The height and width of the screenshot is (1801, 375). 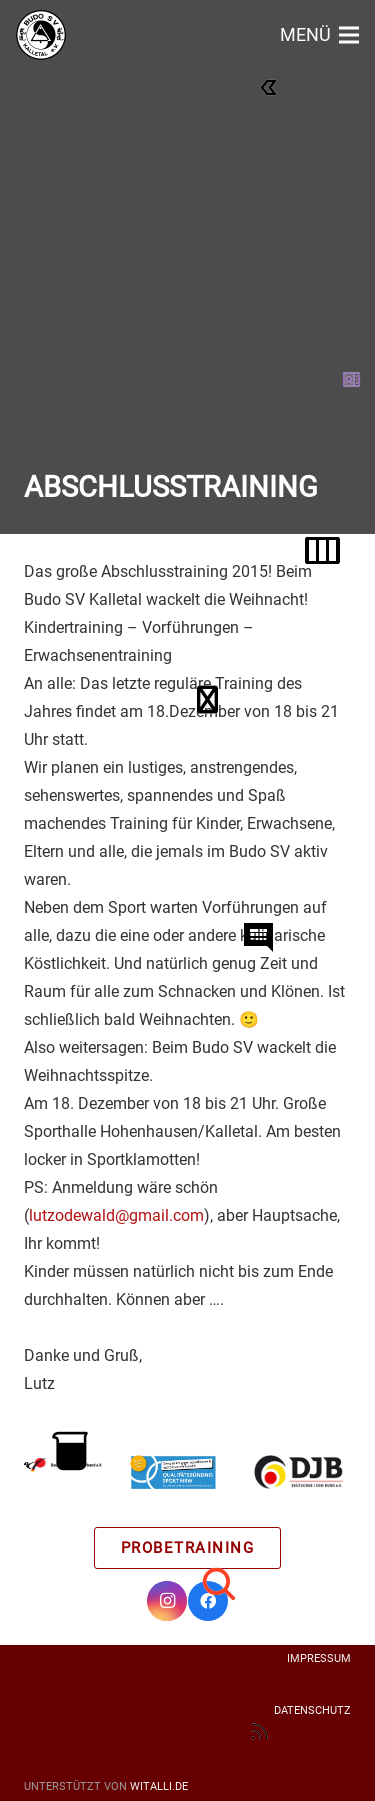 What do you see at coordinates (258, 937) in the screenshot?
I see `open comments section` at bounding box center [258, 937].